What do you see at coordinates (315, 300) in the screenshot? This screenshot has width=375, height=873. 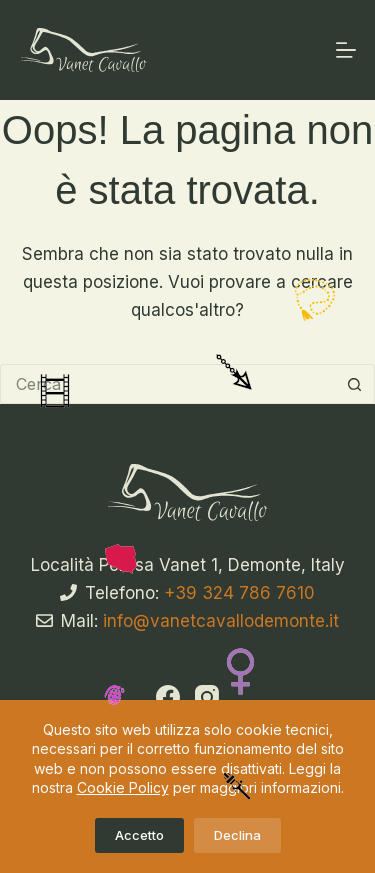 I see `access prayer or meditation features` at bounding box center [315, 300].